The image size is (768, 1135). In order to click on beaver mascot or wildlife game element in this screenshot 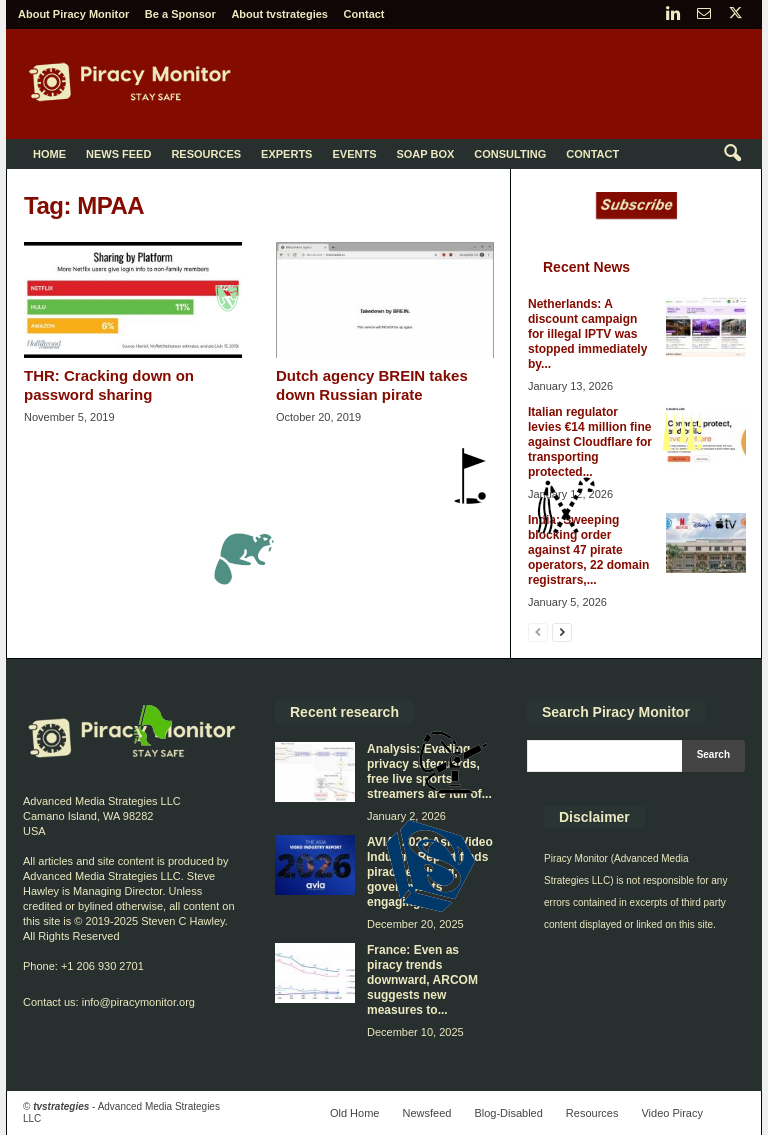, I will do `click(244, 559)`.